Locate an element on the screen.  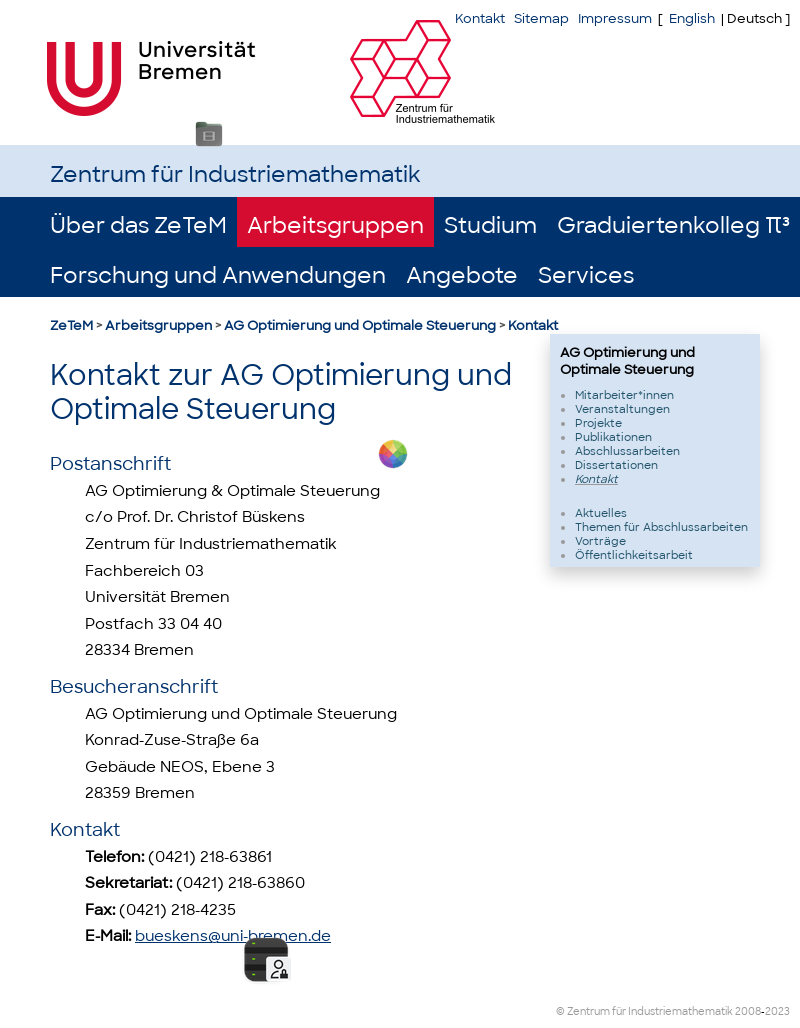
open your videos folder is located at coordinates (209, 134).